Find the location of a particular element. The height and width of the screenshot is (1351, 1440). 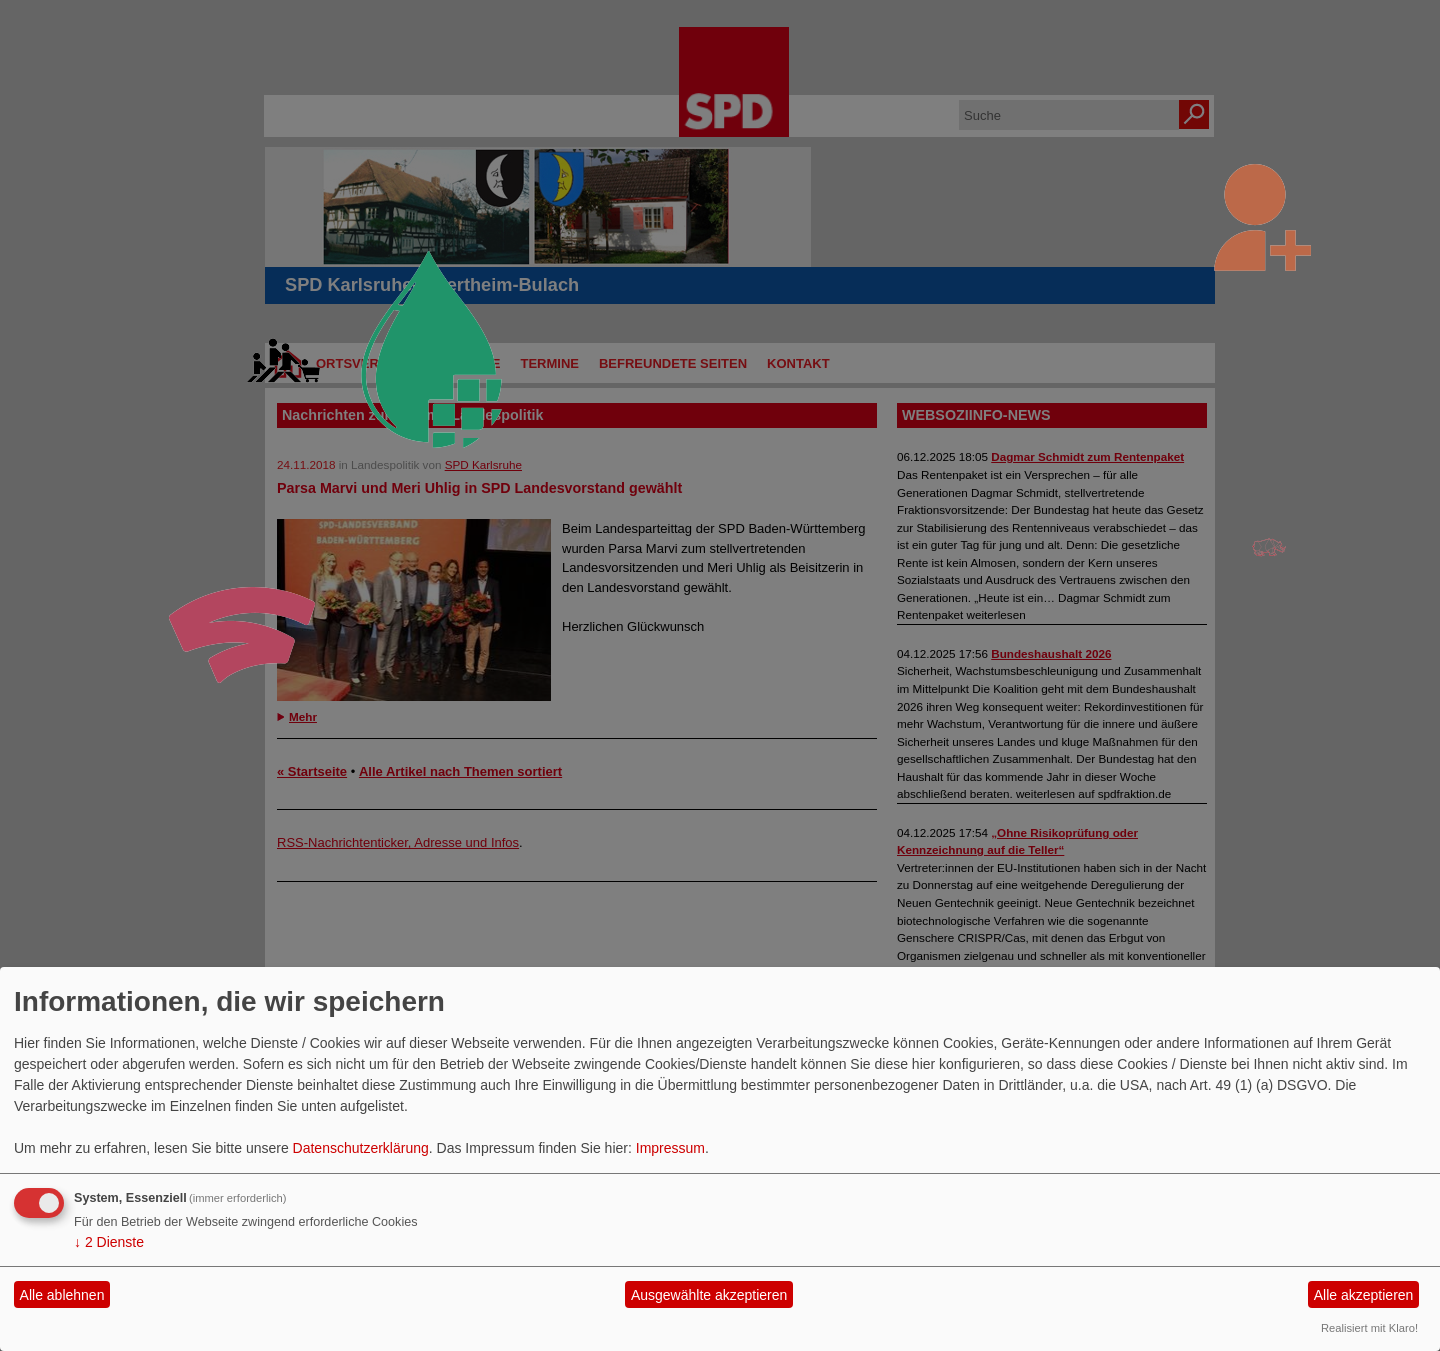

open the Chedraui shopping app is located at coordinates (283, 360).